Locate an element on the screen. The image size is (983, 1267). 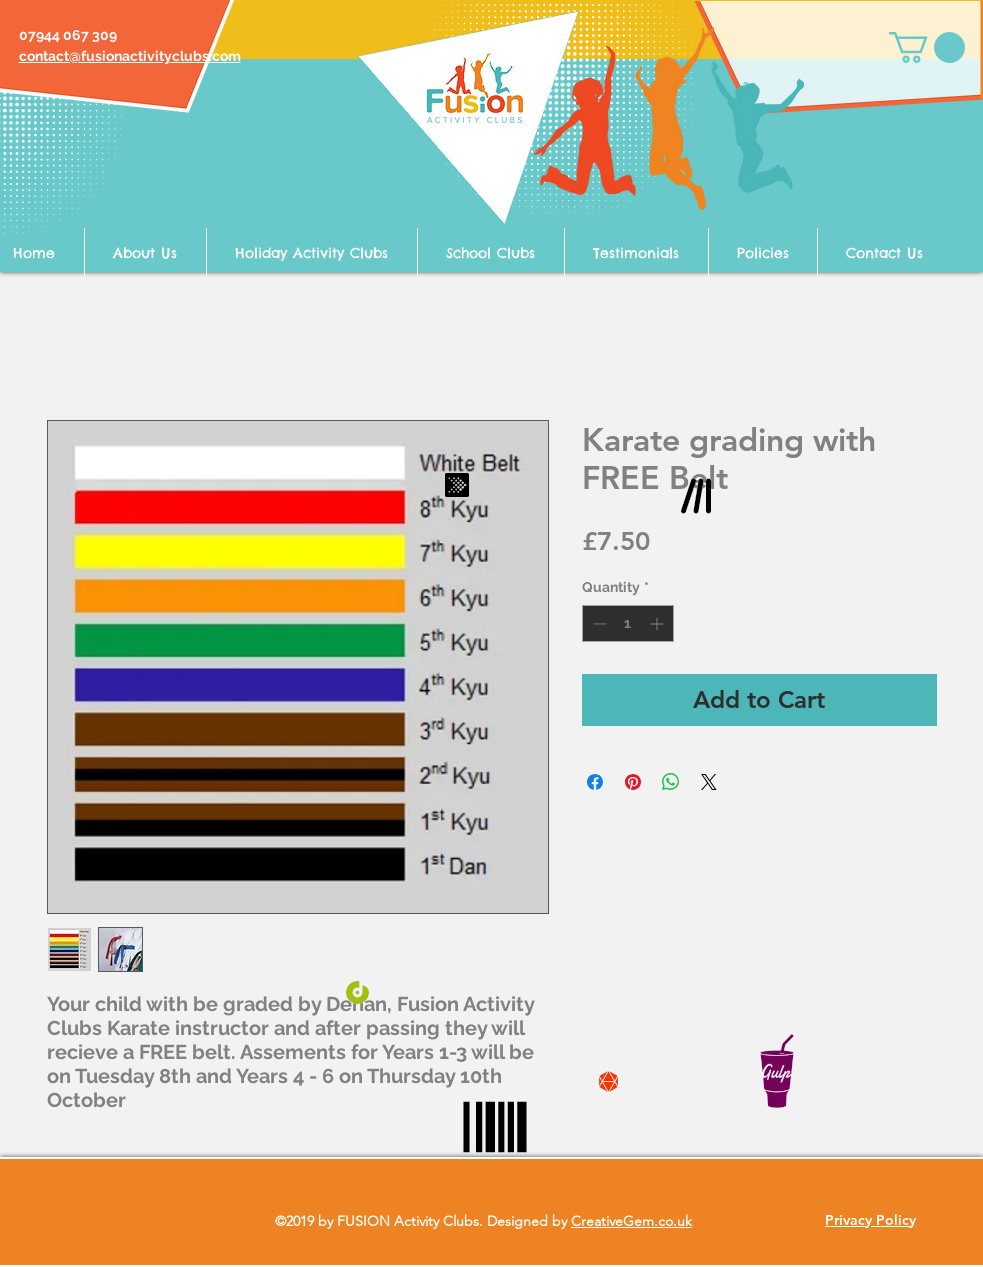
open the Drooble music social network app is located at coordinates (357, 992).